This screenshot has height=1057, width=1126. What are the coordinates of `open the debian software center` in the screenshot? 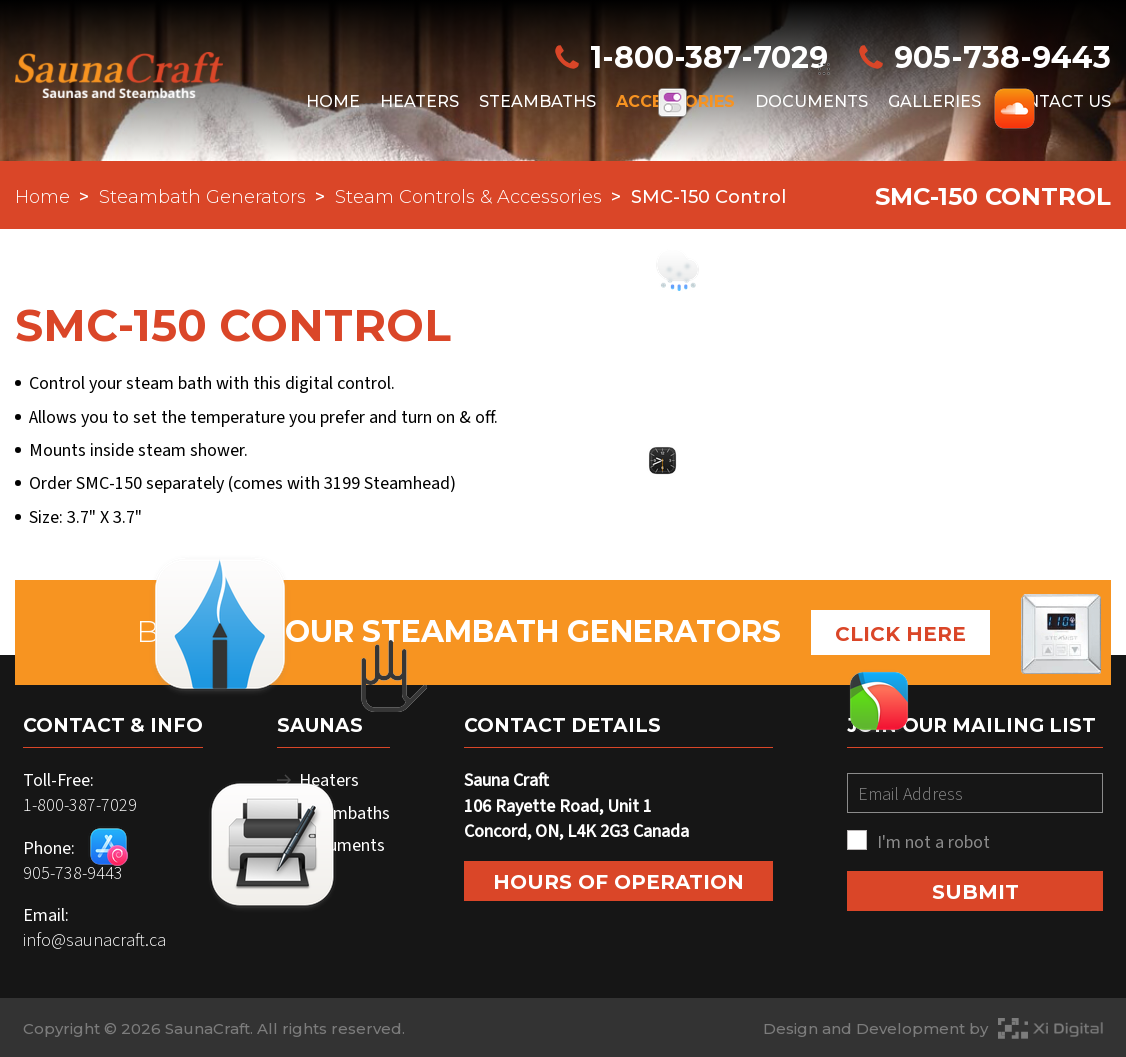 It's located at (108, 846).